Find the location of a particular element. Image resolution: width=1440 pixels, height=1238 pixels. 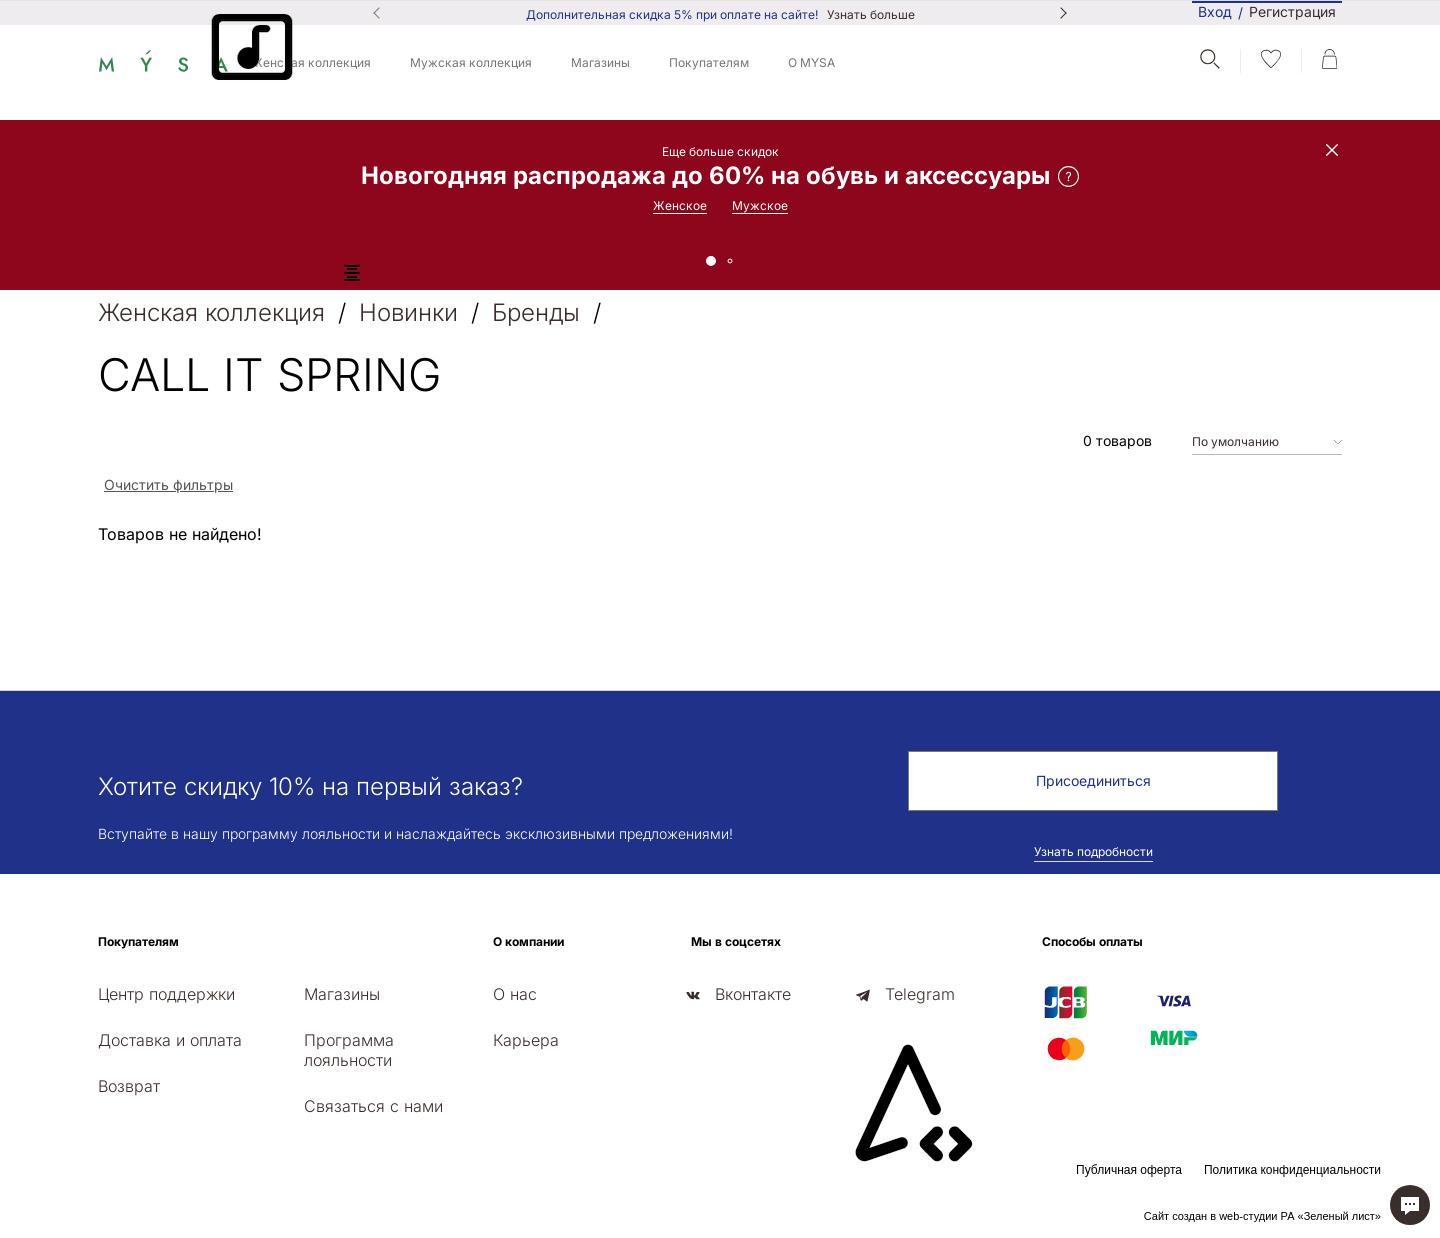

play or browse music videos is located at coordinates (252, 47).